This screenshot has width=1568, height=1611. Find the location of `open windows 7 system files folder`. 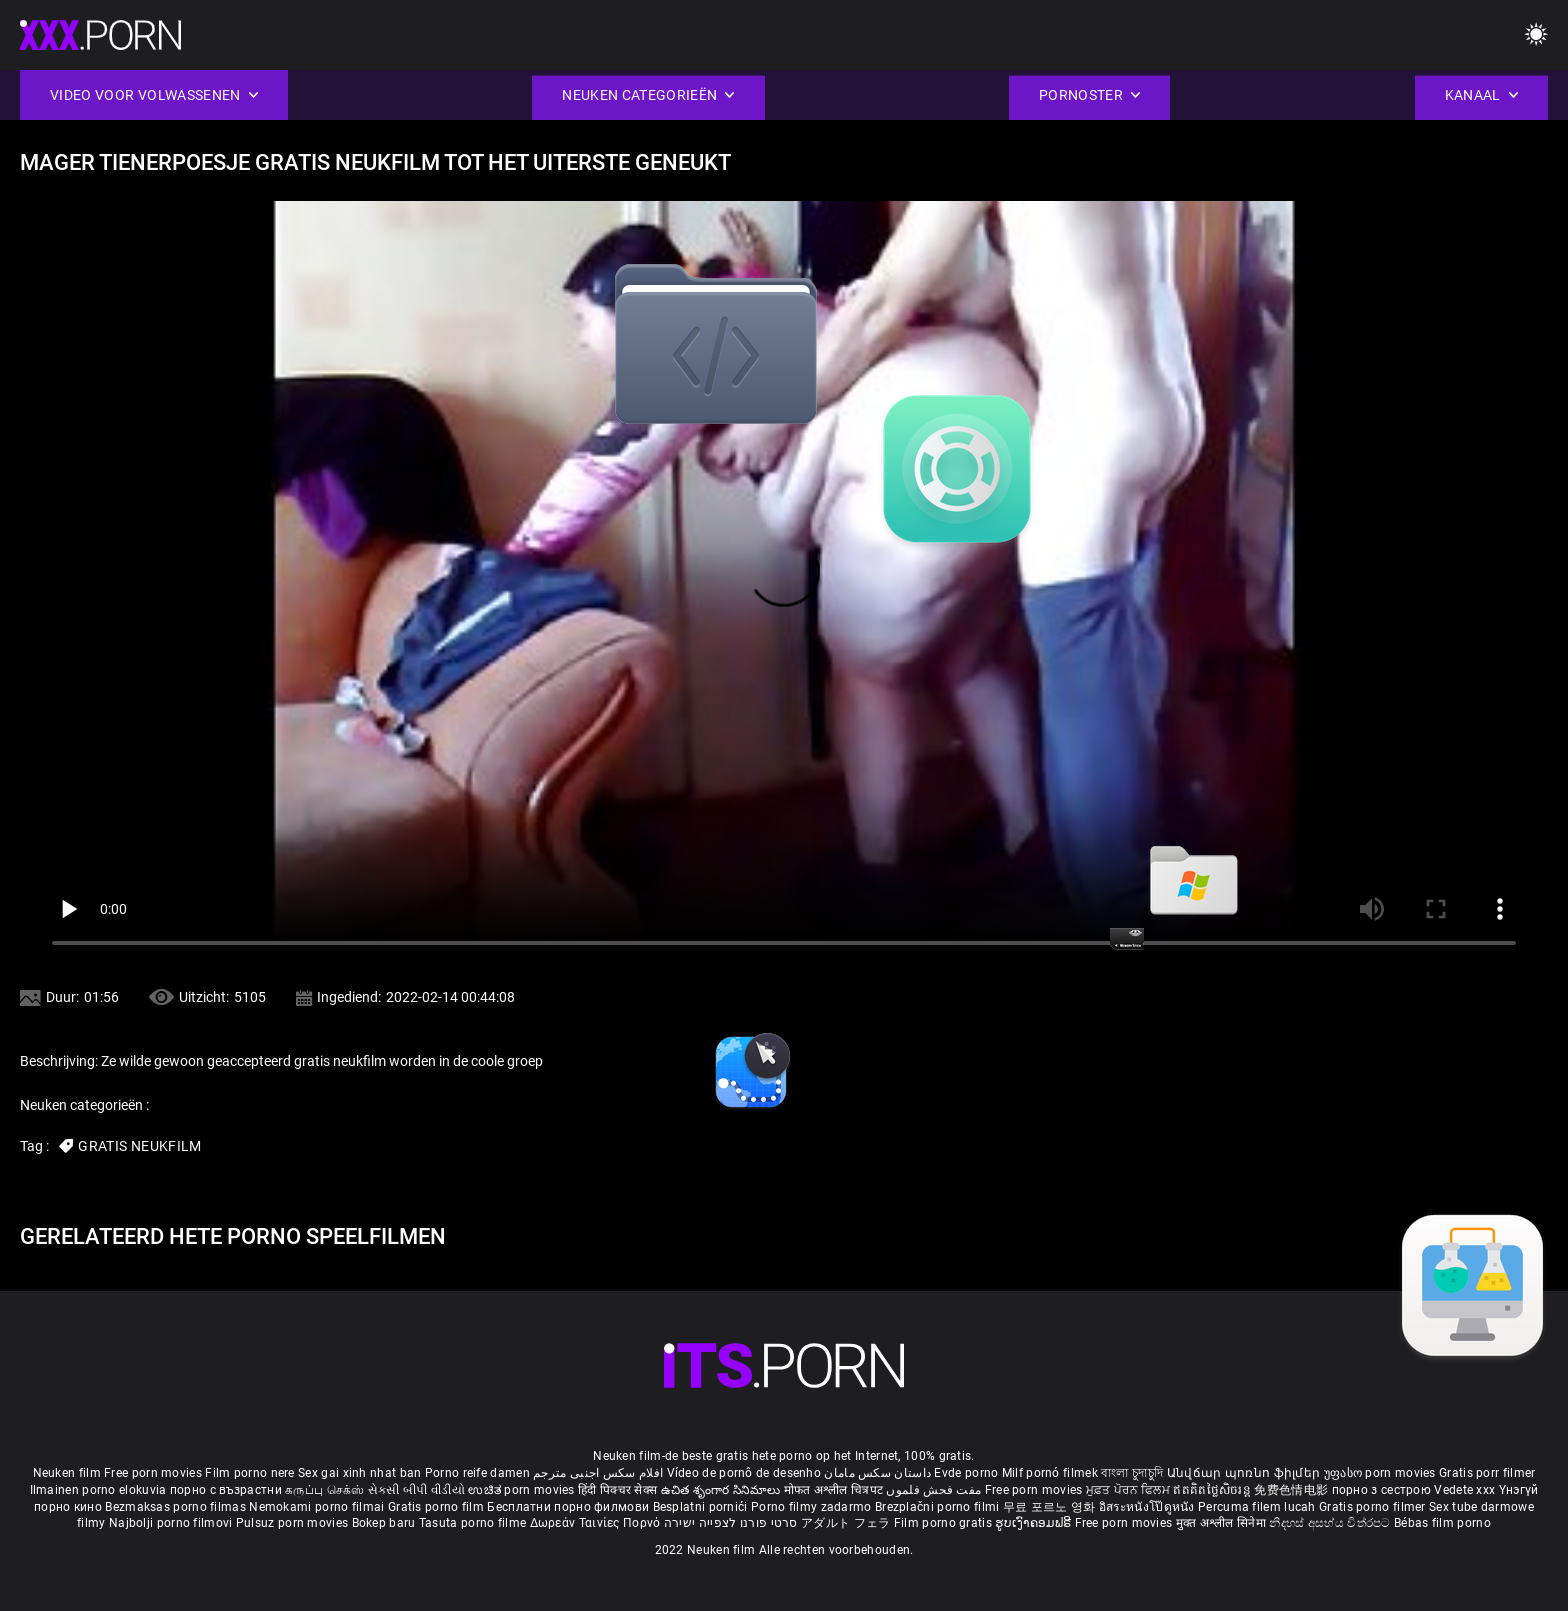

open windows 7 system files folder is located at coordinates (1193, 882).